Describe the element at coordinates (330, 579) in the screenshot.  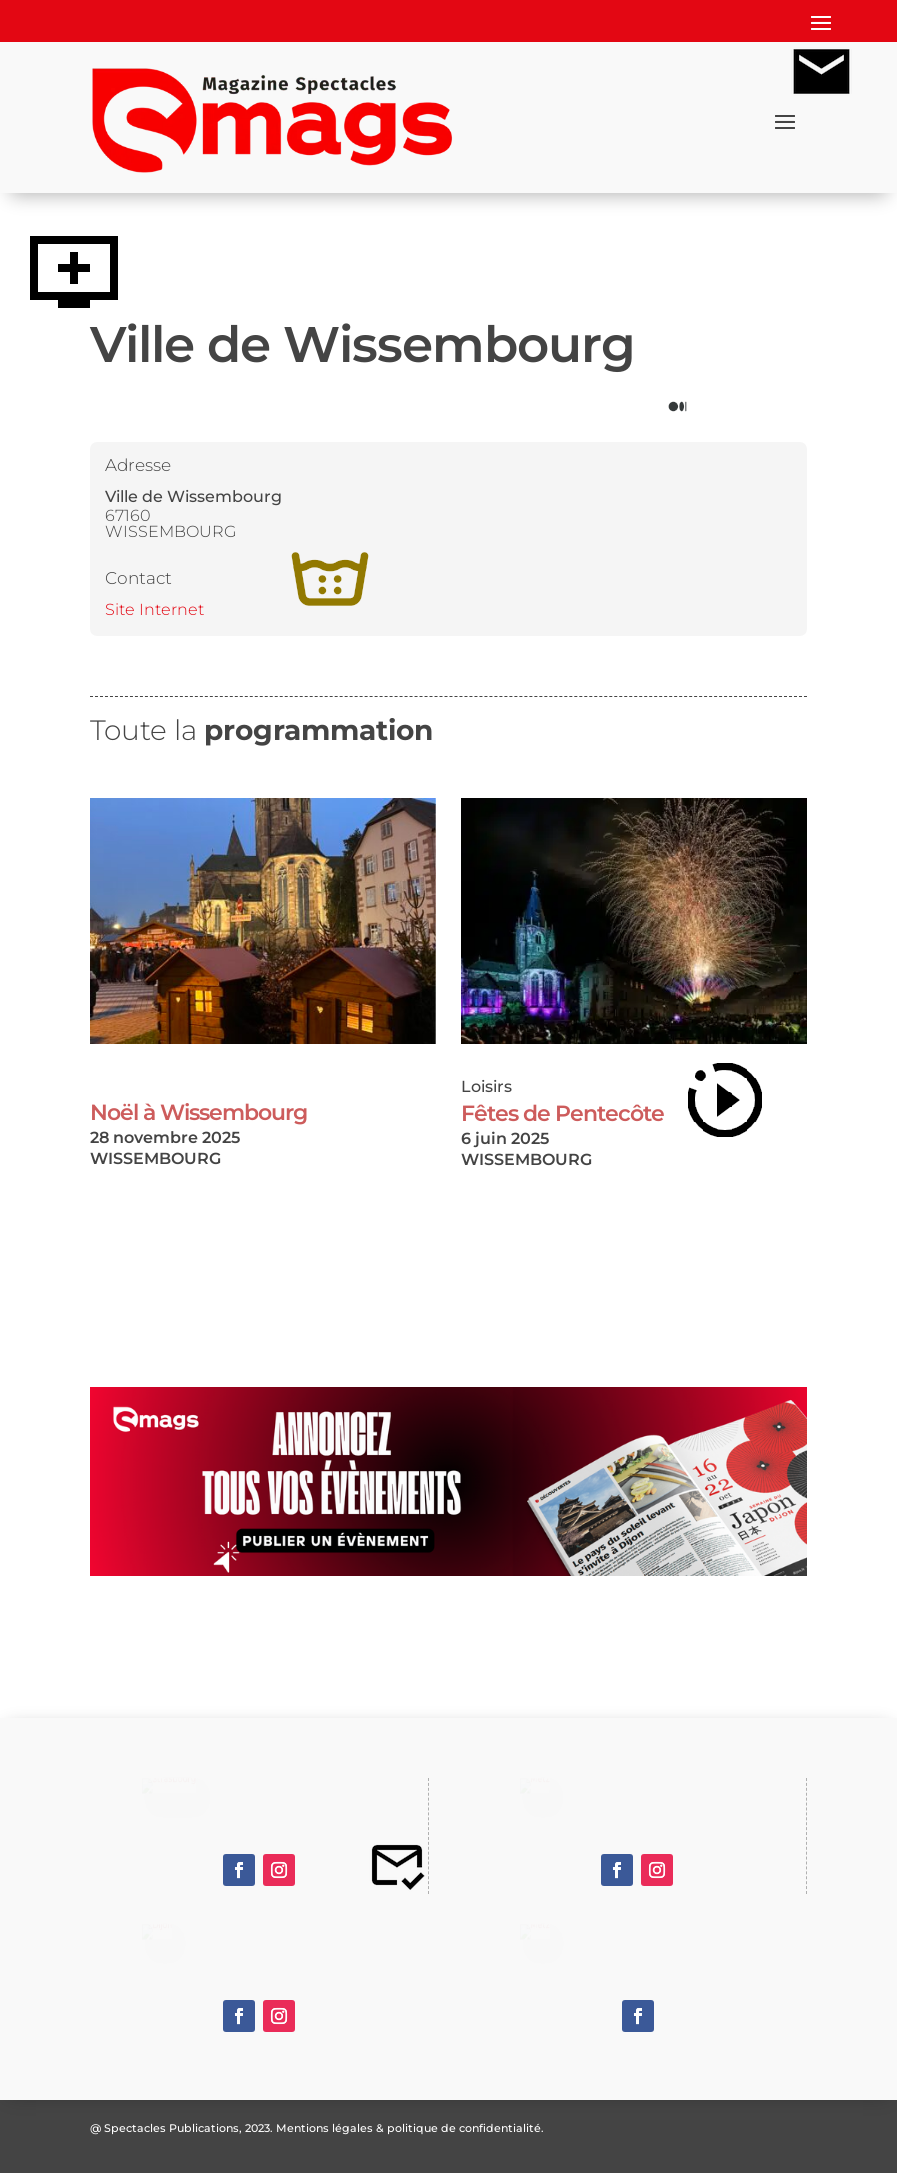
I see `wash at medium-high temperature setting` at that location.